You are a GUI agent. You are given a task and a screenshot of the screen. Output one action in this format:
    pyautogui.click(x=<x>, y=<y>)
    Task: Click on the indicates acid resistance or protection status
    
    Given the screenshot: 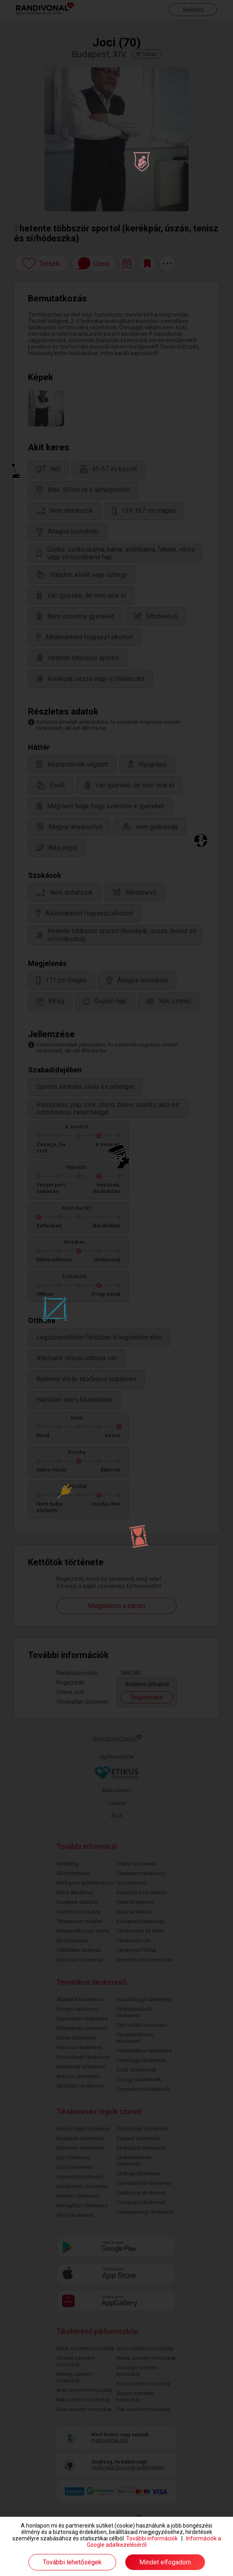 What is the action you would take?
    pyautogui.click(x=142, y=162)
    